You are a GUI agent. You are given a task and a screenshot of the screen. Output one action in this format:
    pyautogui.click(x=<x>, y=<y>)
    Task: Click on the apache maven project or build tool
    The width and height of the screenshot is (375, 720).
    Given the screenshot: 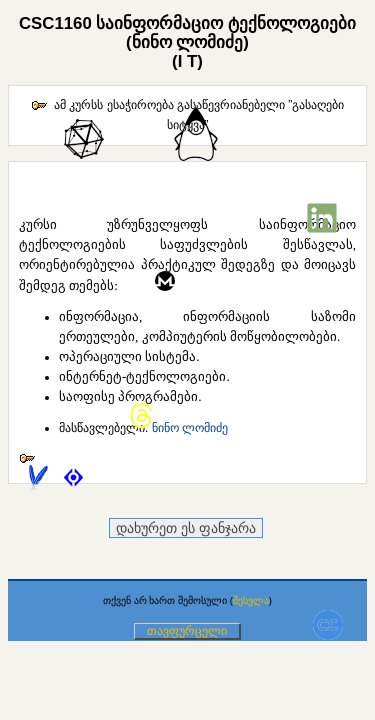 What is the action you would take?
    pyautogui.click(x=38, y=477)
    